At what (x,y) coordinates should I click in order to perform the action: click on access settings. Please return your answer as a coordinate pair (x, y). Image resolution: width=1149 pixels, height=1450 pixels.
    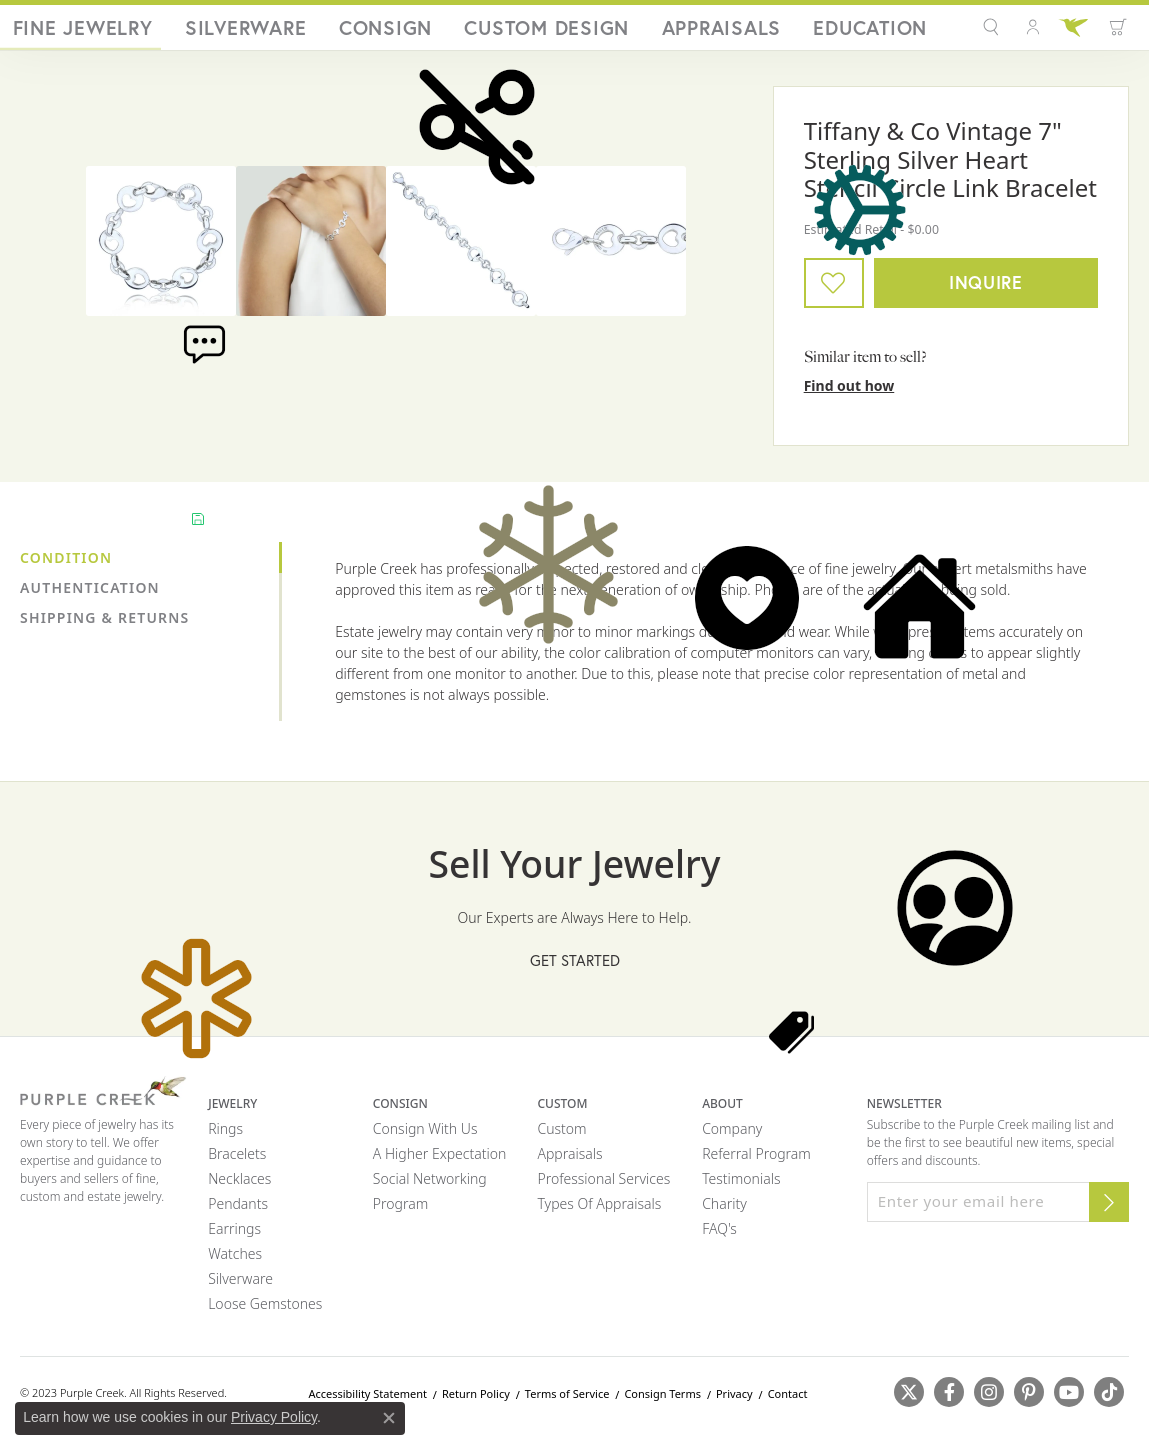
    Looking at the image, I should click on (860, 210).